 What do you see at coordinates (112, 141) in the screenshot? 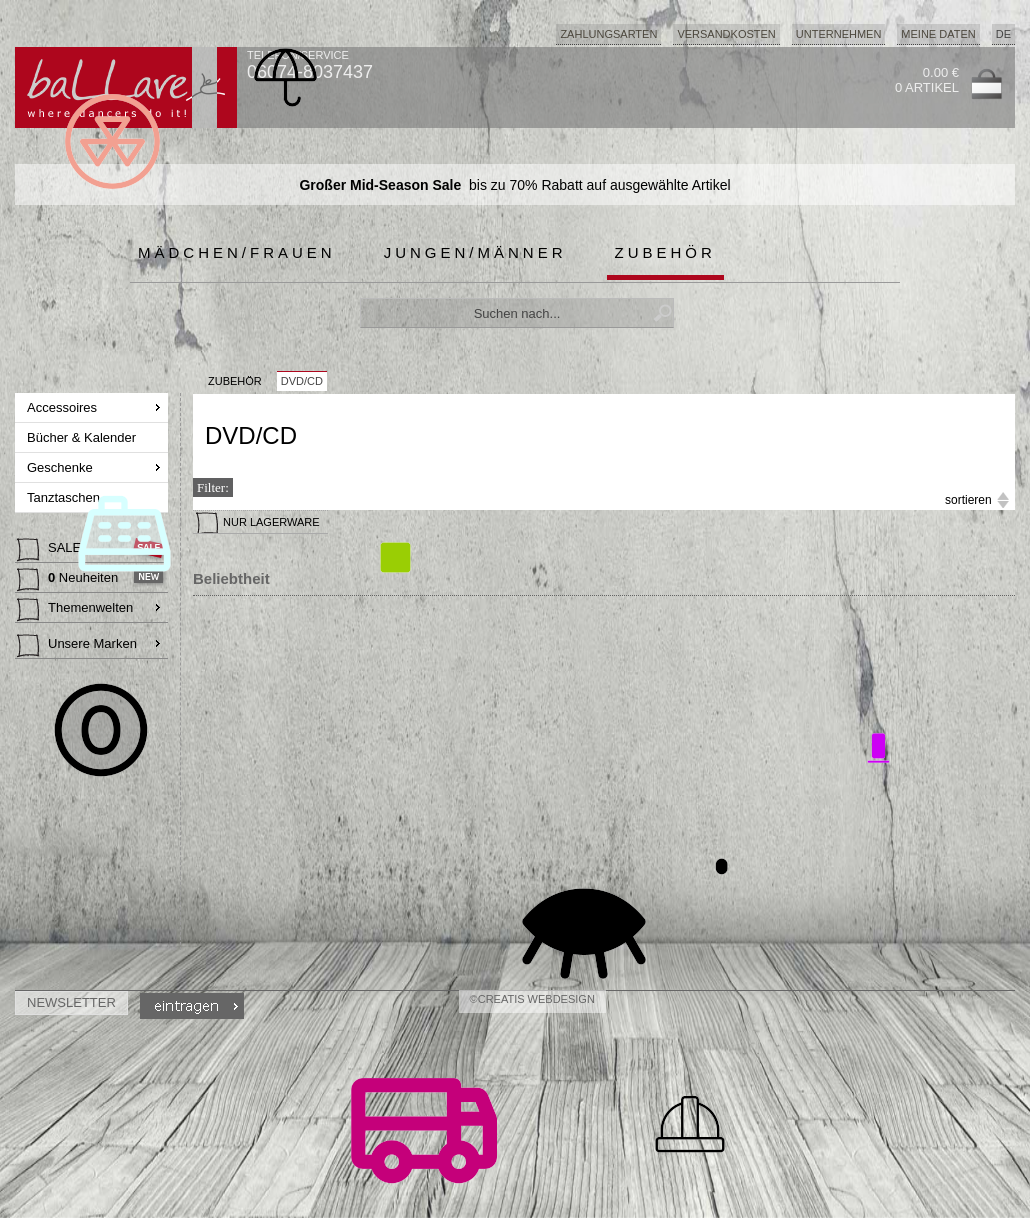
I see `fallout shelter location indicator` at bounding box center [112, 141].